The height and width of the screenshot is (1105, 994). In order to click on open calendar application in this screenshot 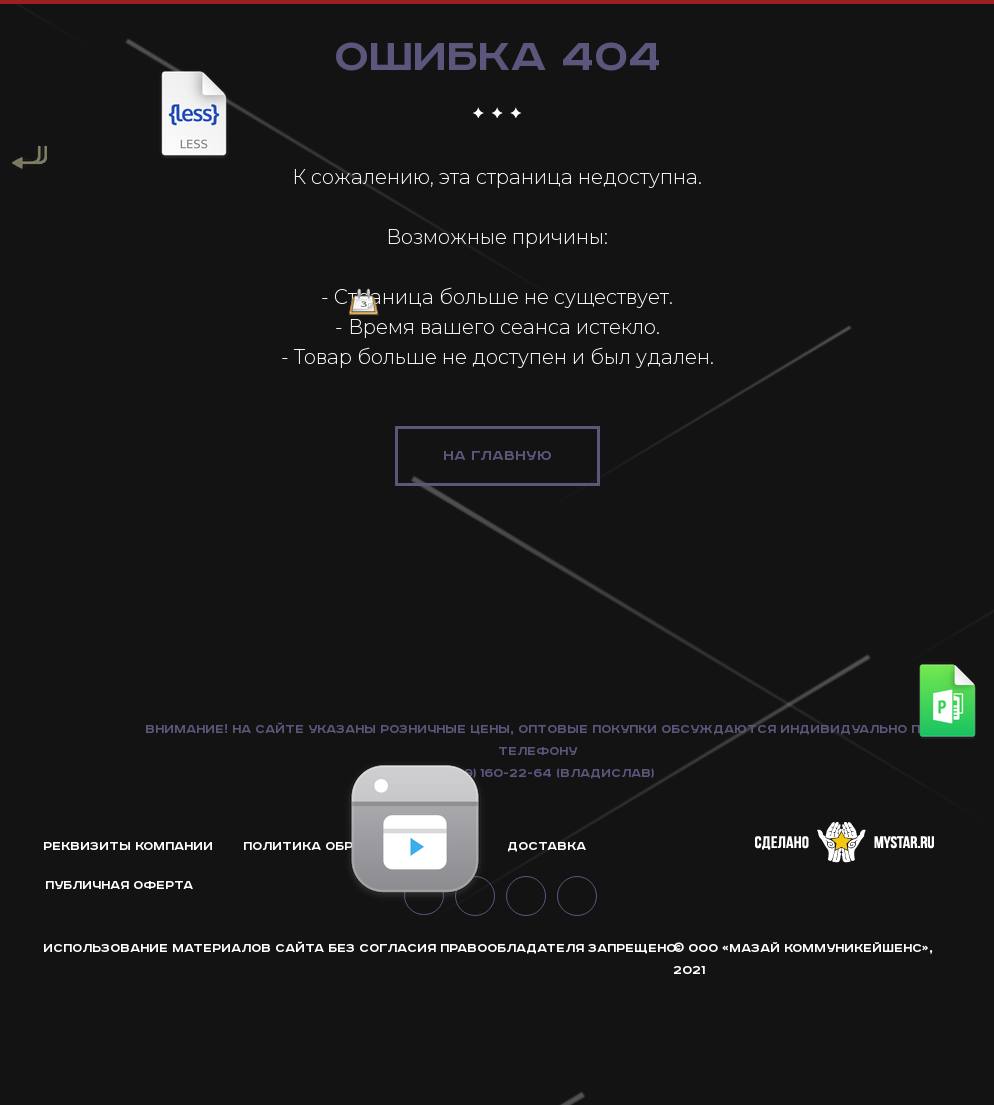, I will do `click(363, 303)`.